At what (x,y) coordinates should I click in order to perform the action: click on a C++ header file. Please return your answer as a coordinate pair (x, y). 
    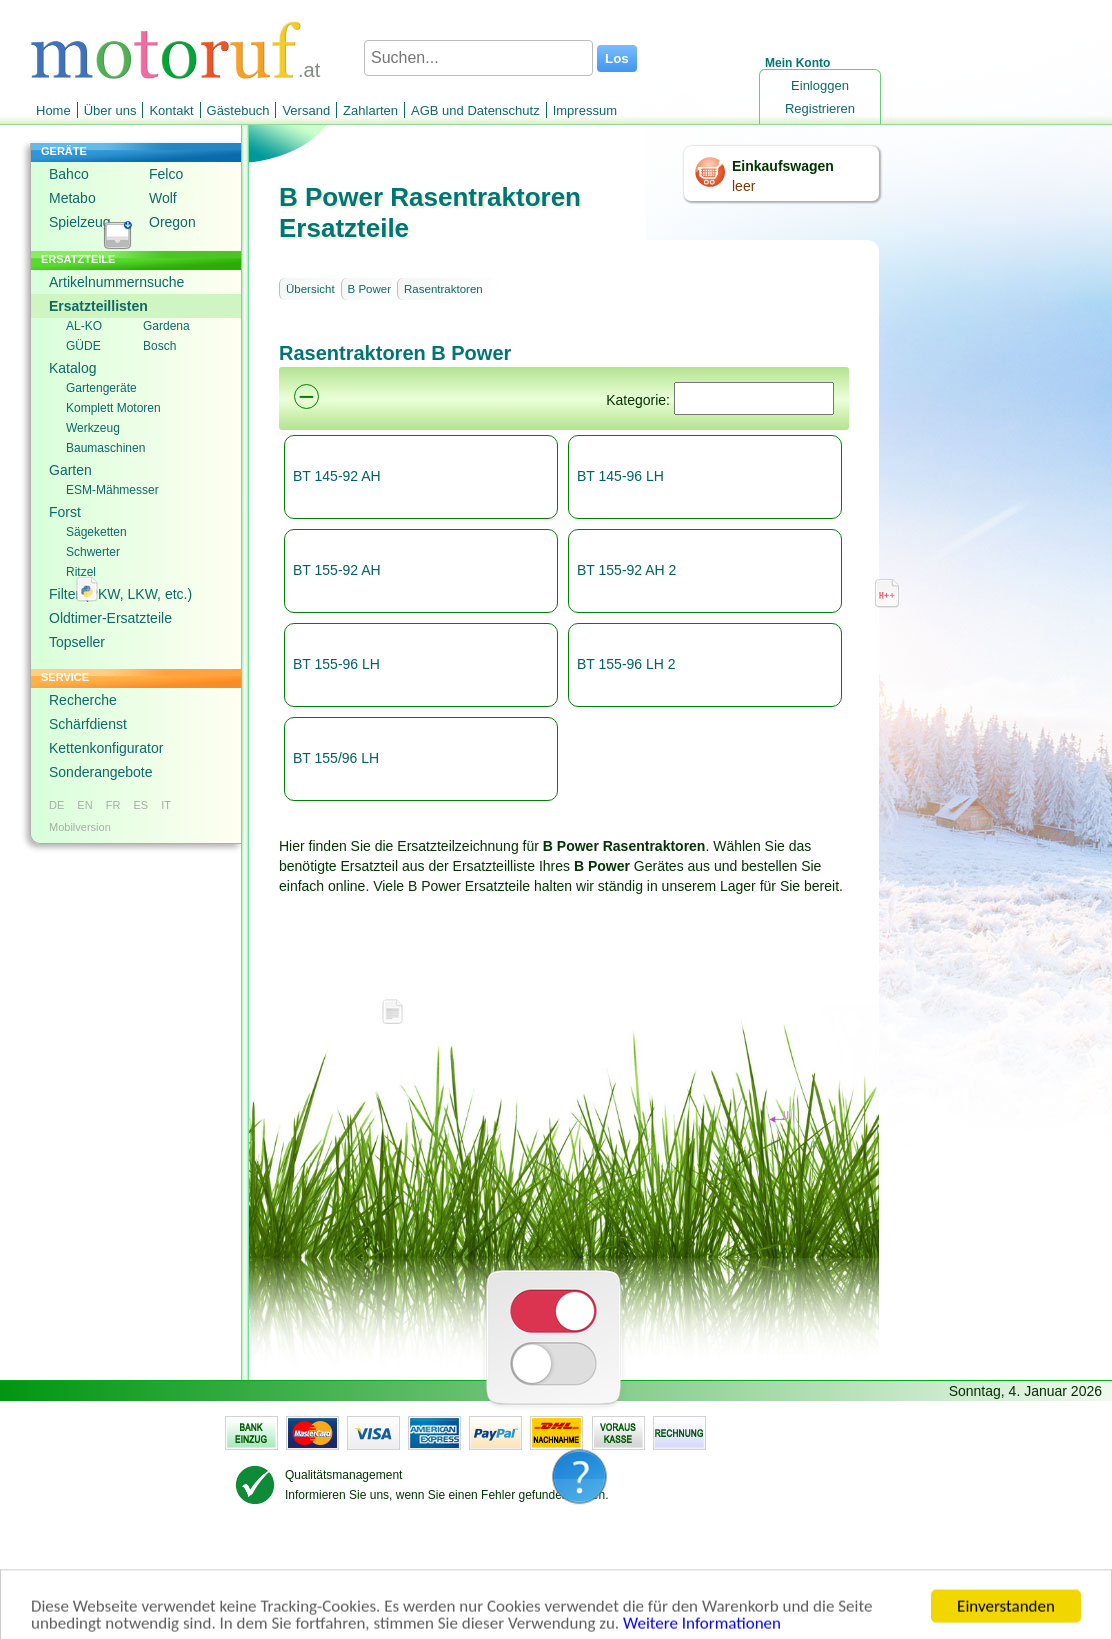
    Looking at the image, I should click on (887, 593).